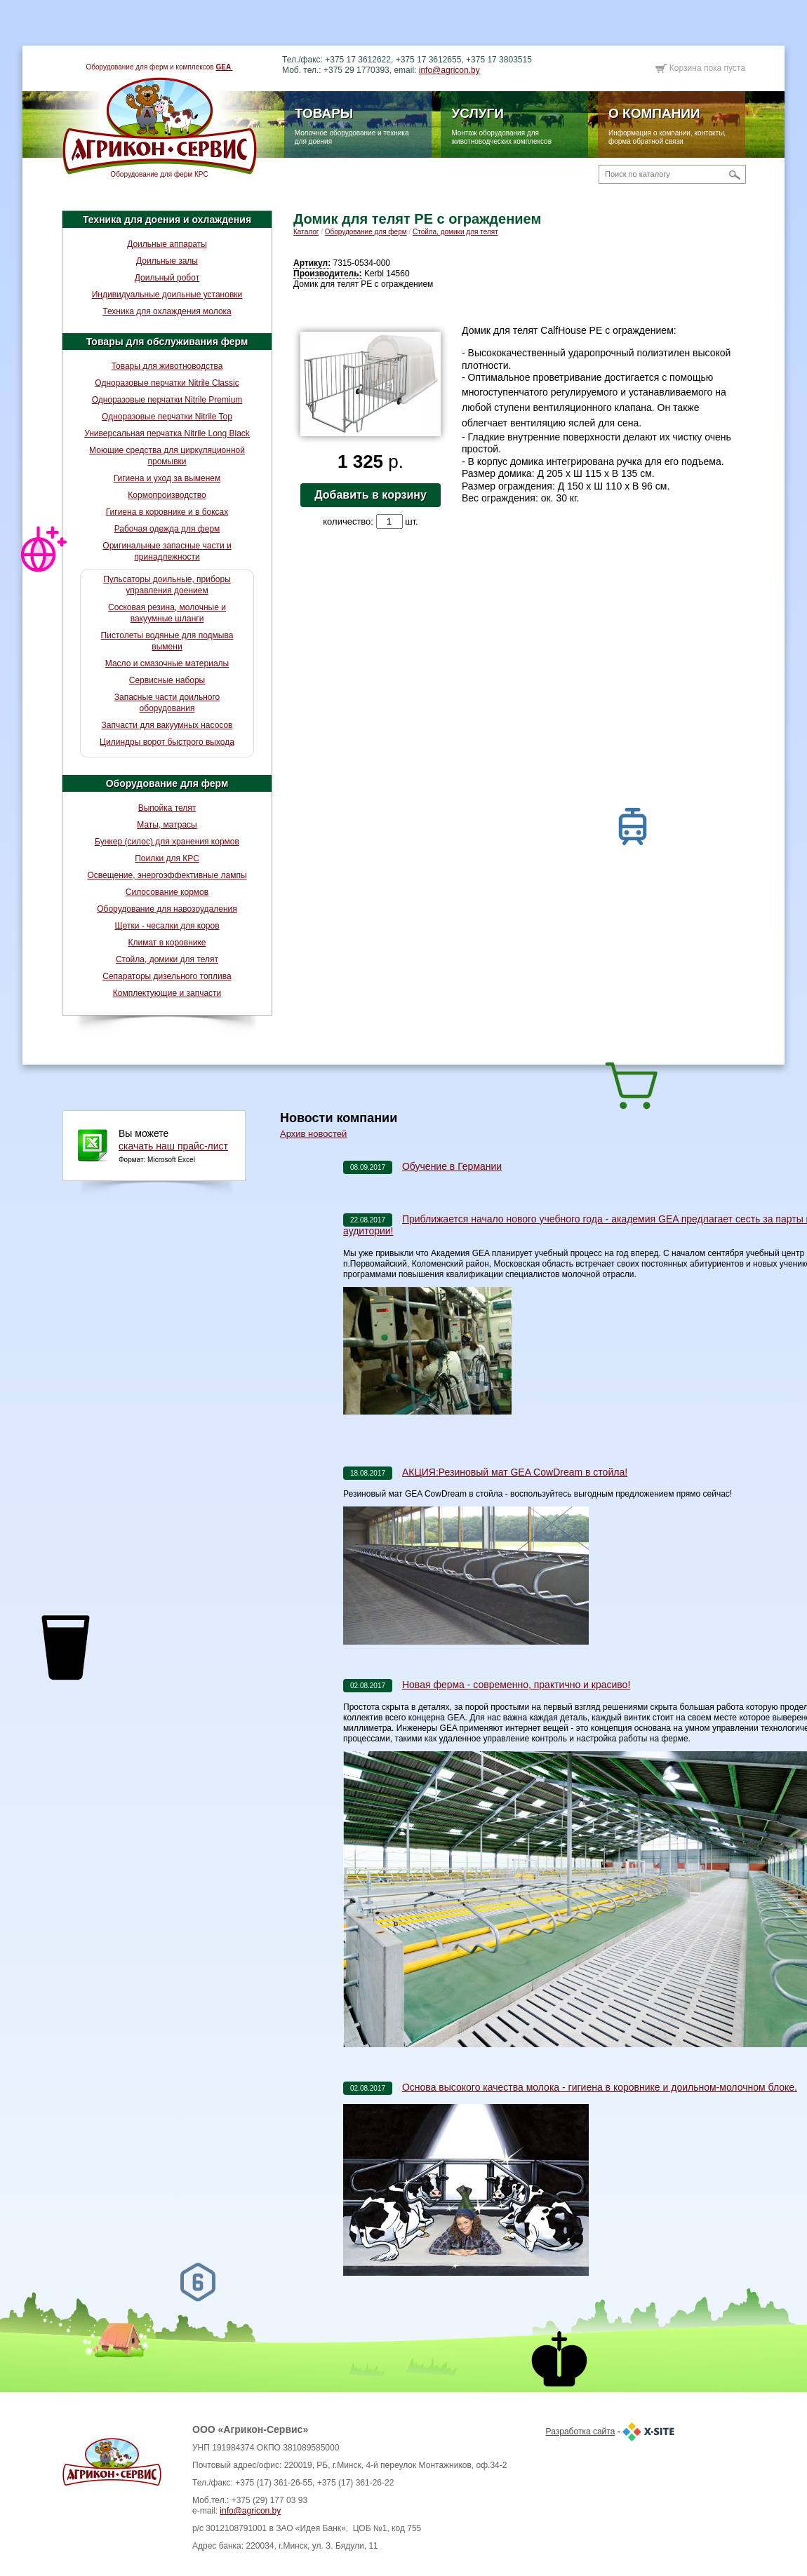  What do you see at coordinates (65, 1646) in the screenshot?
I see `browse bars or pubs nearby` at bounding box center [65, 1646].